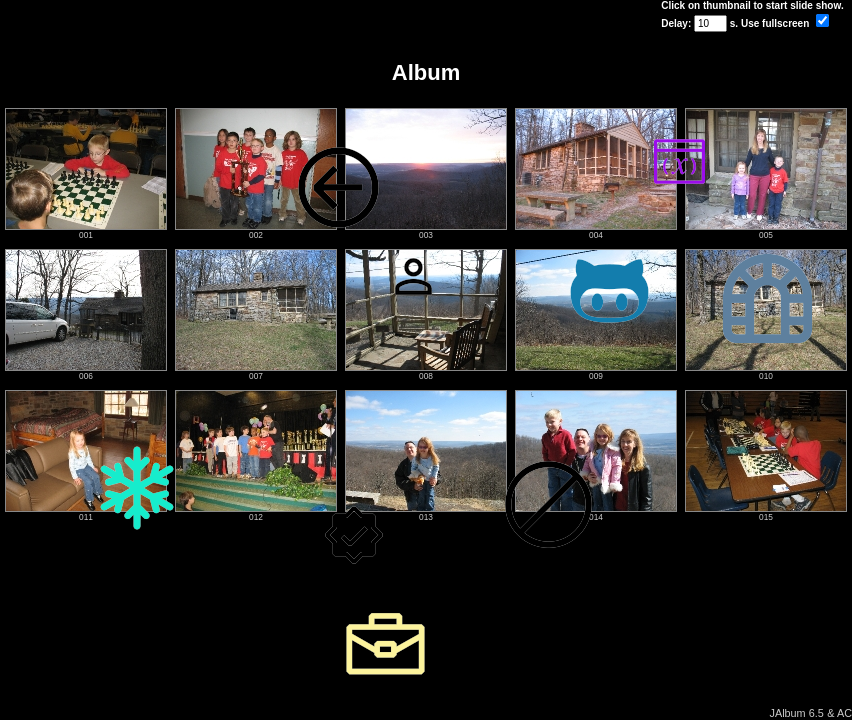 This screenshot has width=852, height=720. What do you see at coordinates (385, 646) in the screenshot?
I see `access work or business-related files` at bounding box center [385, 646].